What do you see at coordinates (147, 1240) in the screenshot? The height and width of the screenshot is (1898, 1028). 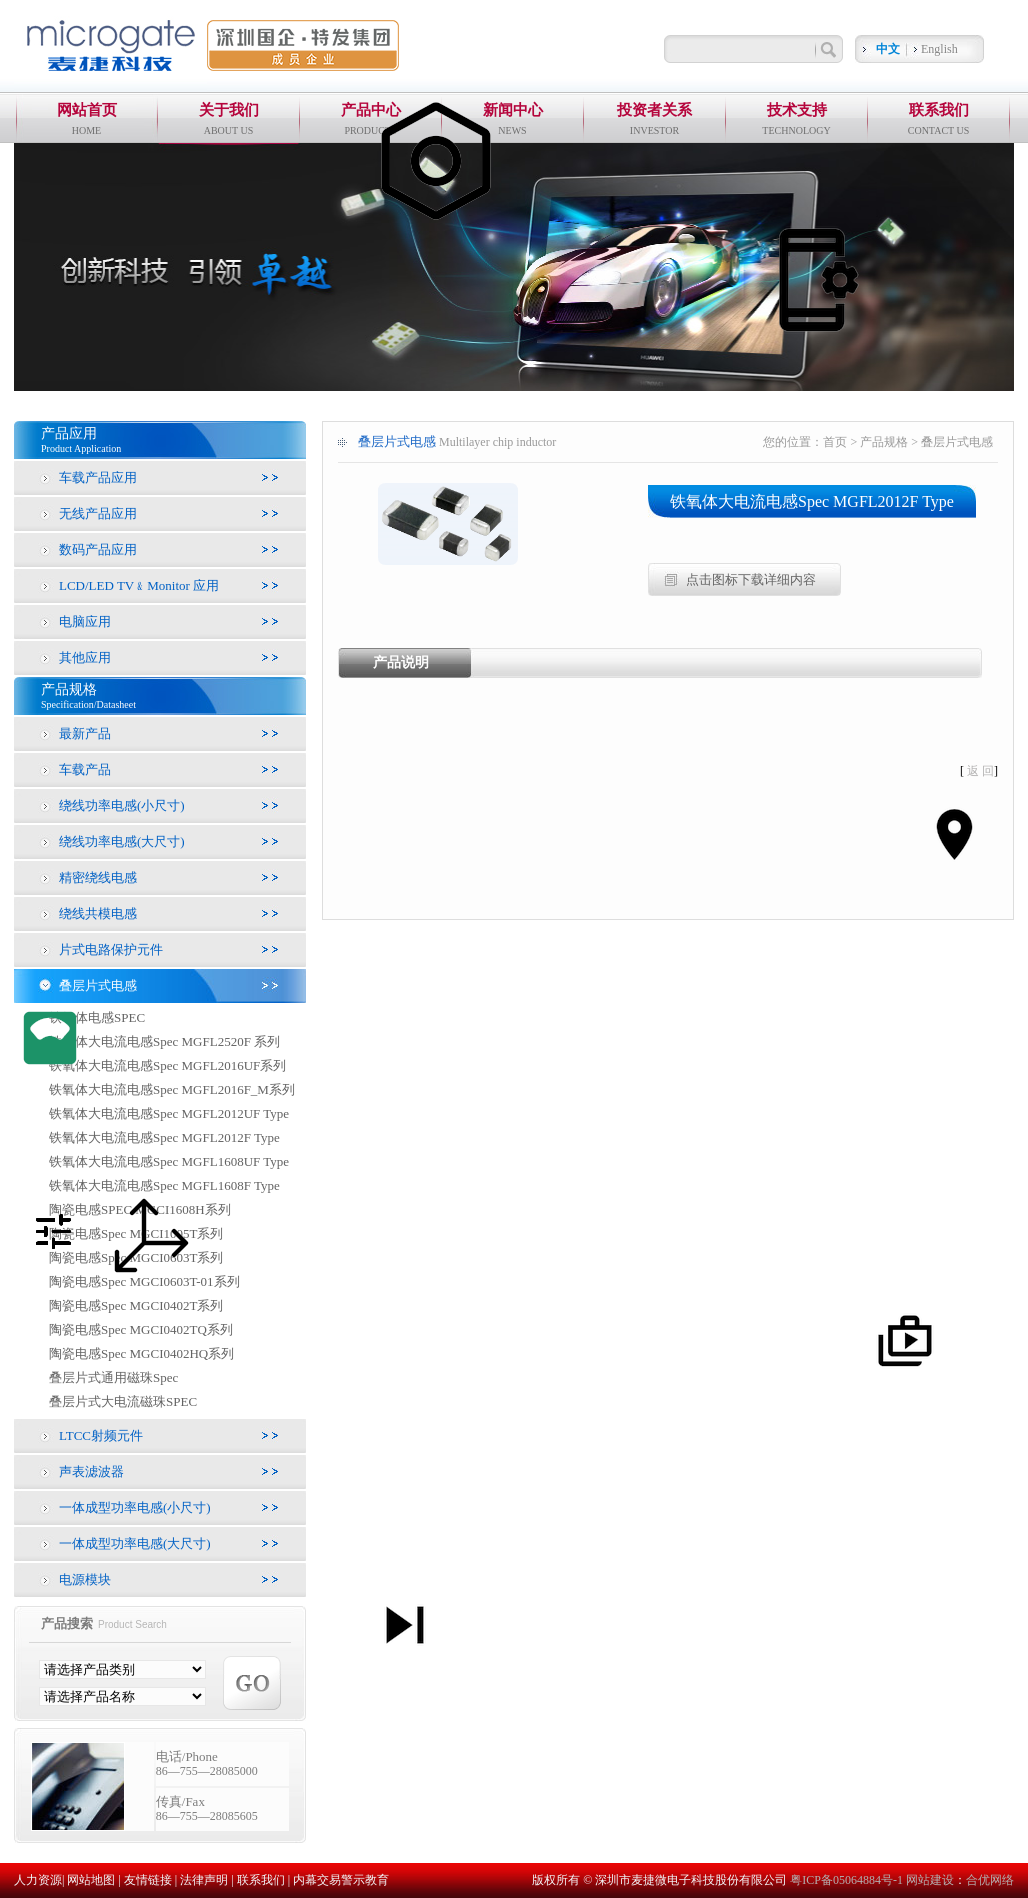 I see `3D axis indicator for spatial orientation` at bounding box center [147, 1240].